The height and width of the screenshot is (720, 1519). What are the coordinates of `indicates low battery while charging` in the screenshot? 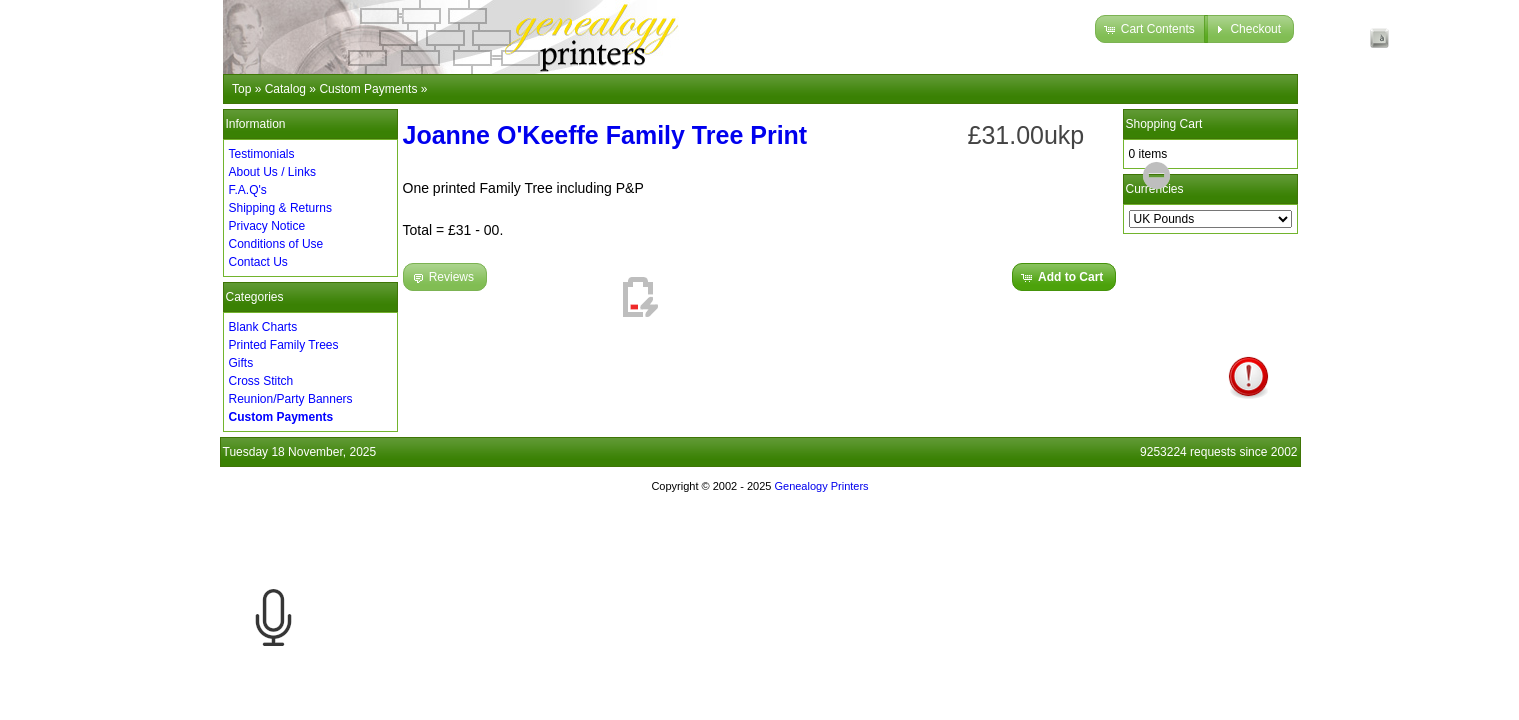 It's located at (638, 297).